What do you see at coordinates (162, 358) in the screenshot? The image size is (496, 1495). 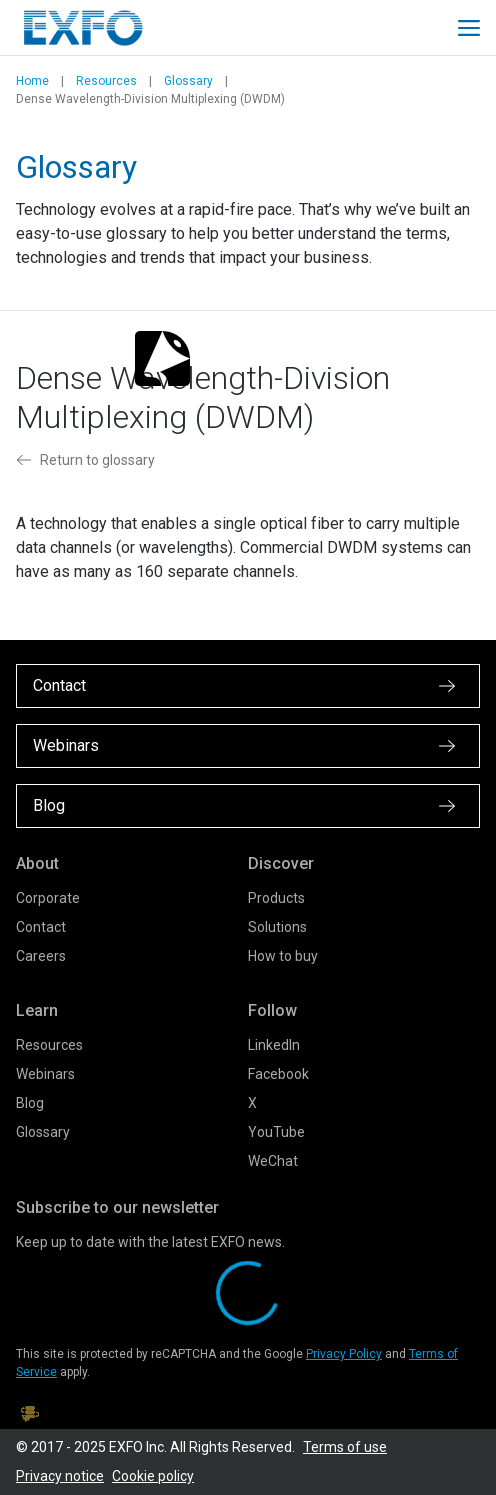 I see `link to sessionize speaker profile` at bounding box center [162, 358].